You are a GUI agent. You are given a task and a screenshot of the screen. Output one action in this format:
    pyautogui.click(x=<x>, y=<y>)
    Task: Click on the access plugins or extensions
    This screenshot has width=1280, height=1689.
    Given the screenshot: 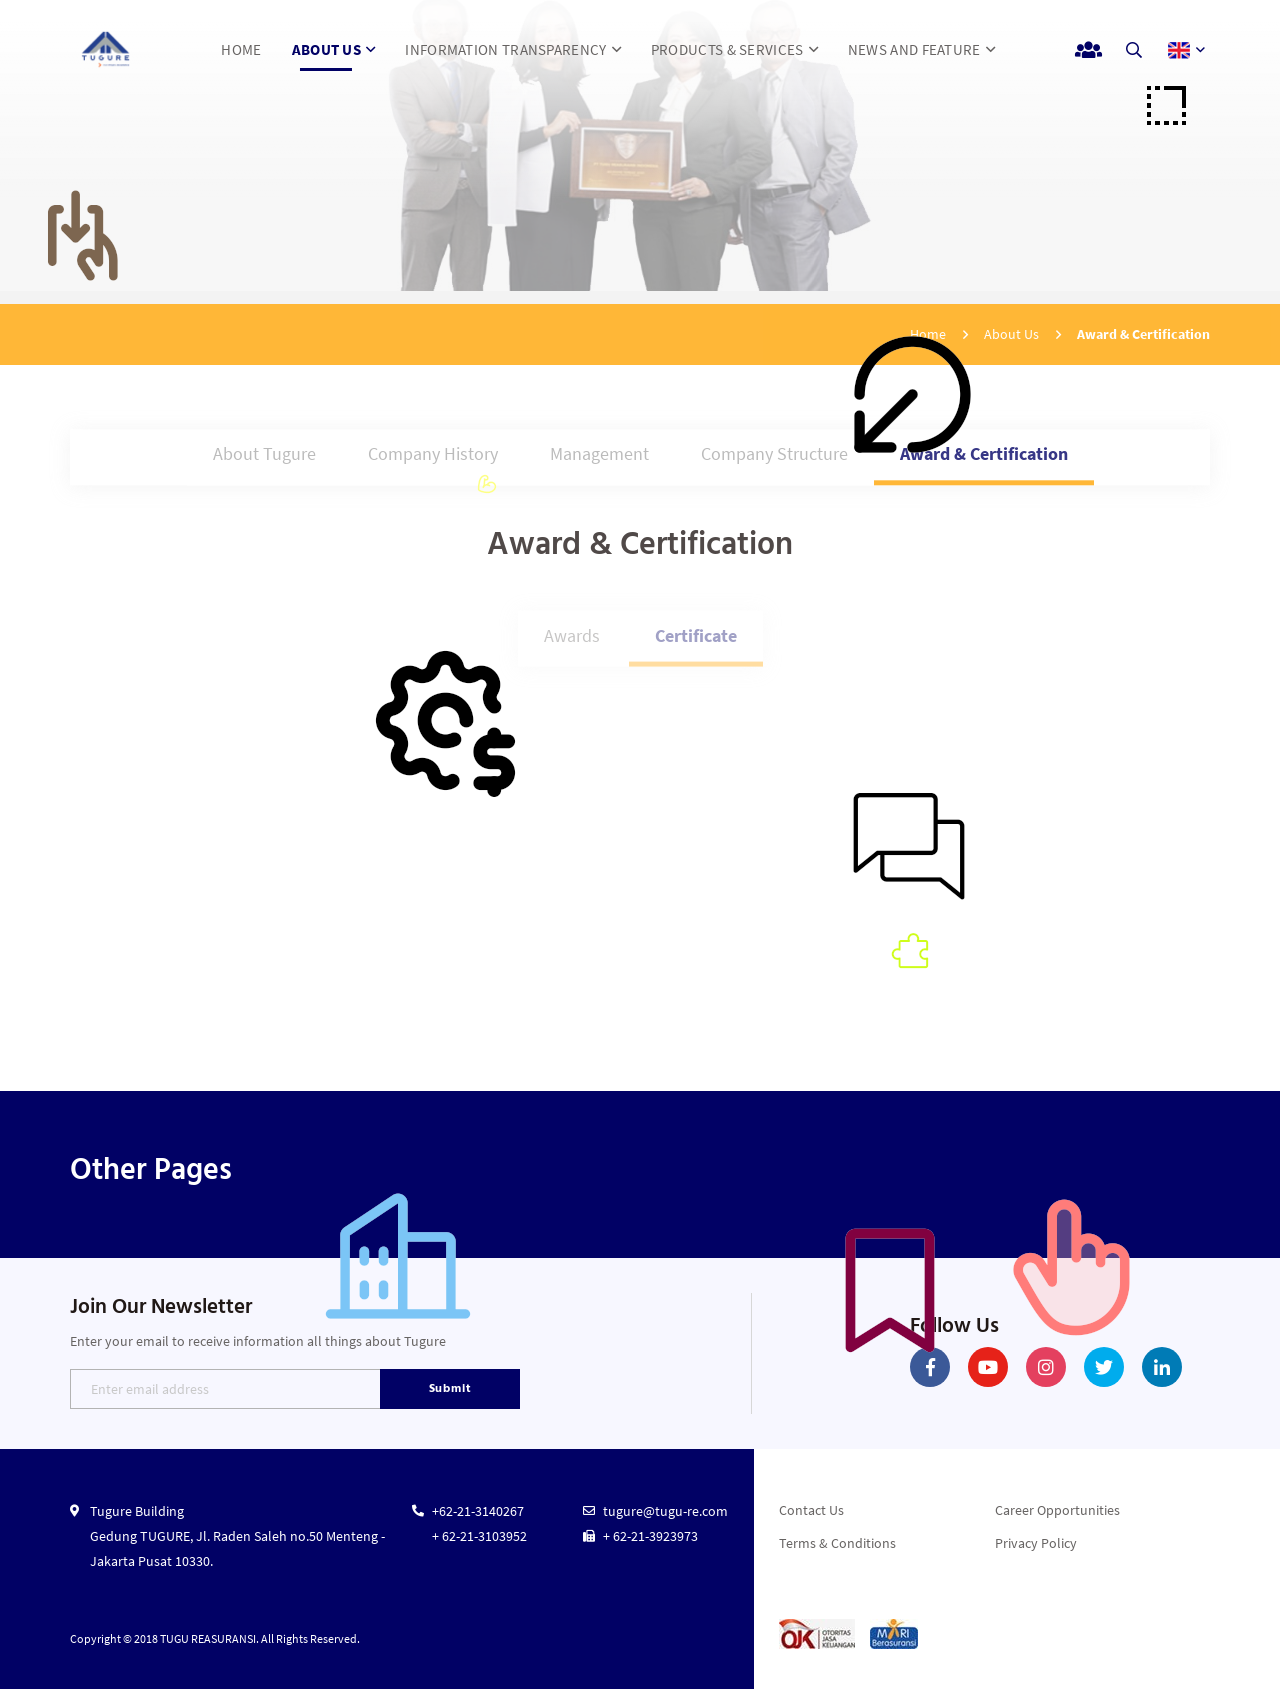 What is the action you would take?
    pyautogui.click(x=912, y=952)
    